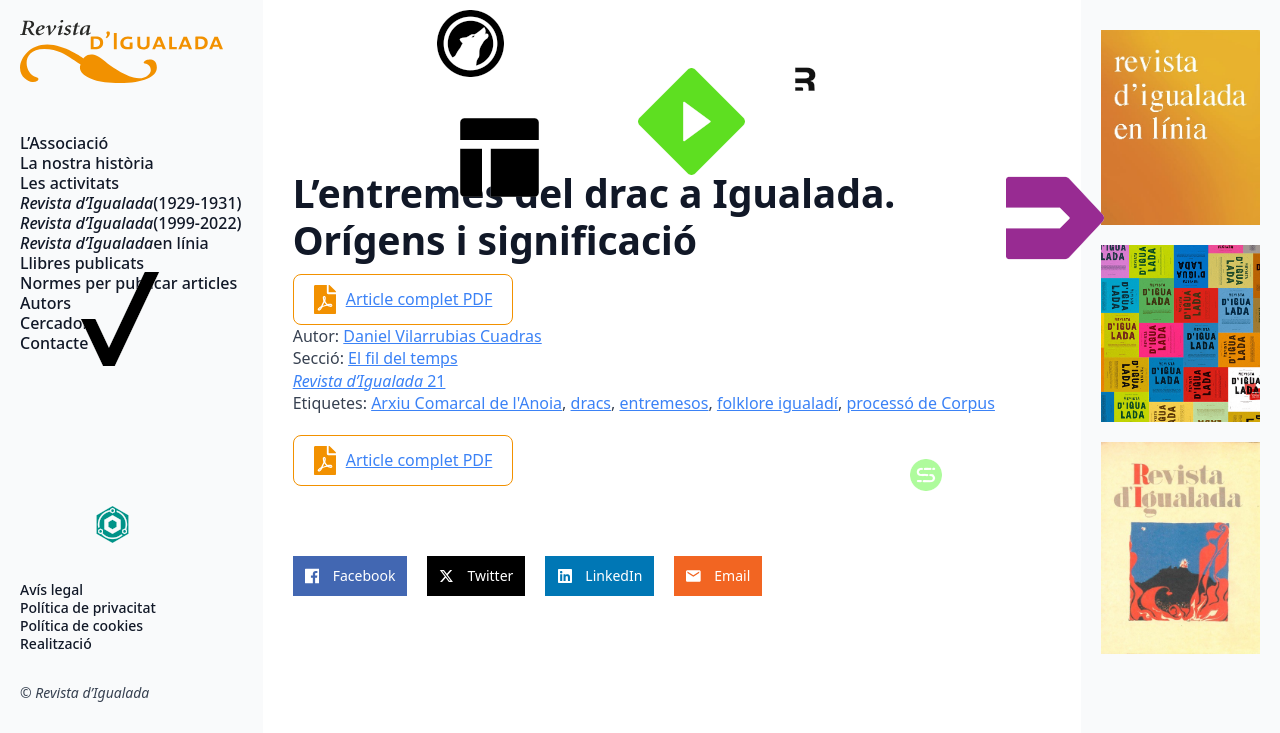 The height and width of the screenshot is (733, 1280). I want to click on remix run framework logo, so click(805, 80).